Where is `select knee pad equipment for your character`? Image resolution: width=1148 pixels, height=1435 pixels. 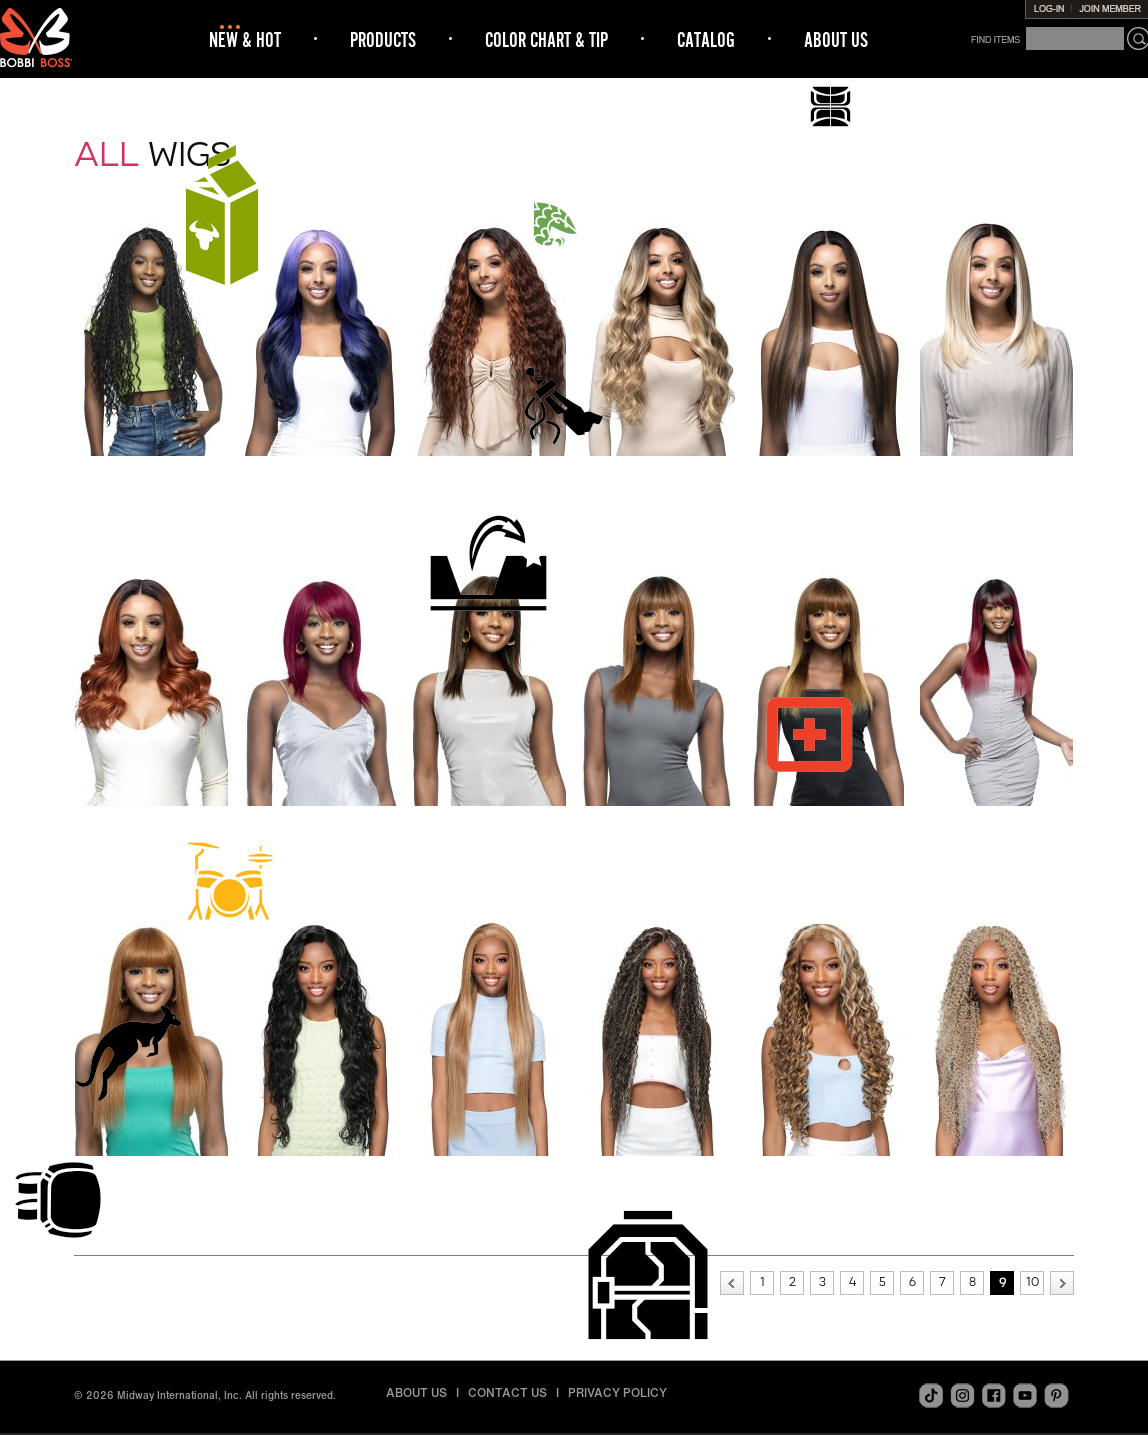
select knee pad equipment for your character is located at coordinates (58, 1200).